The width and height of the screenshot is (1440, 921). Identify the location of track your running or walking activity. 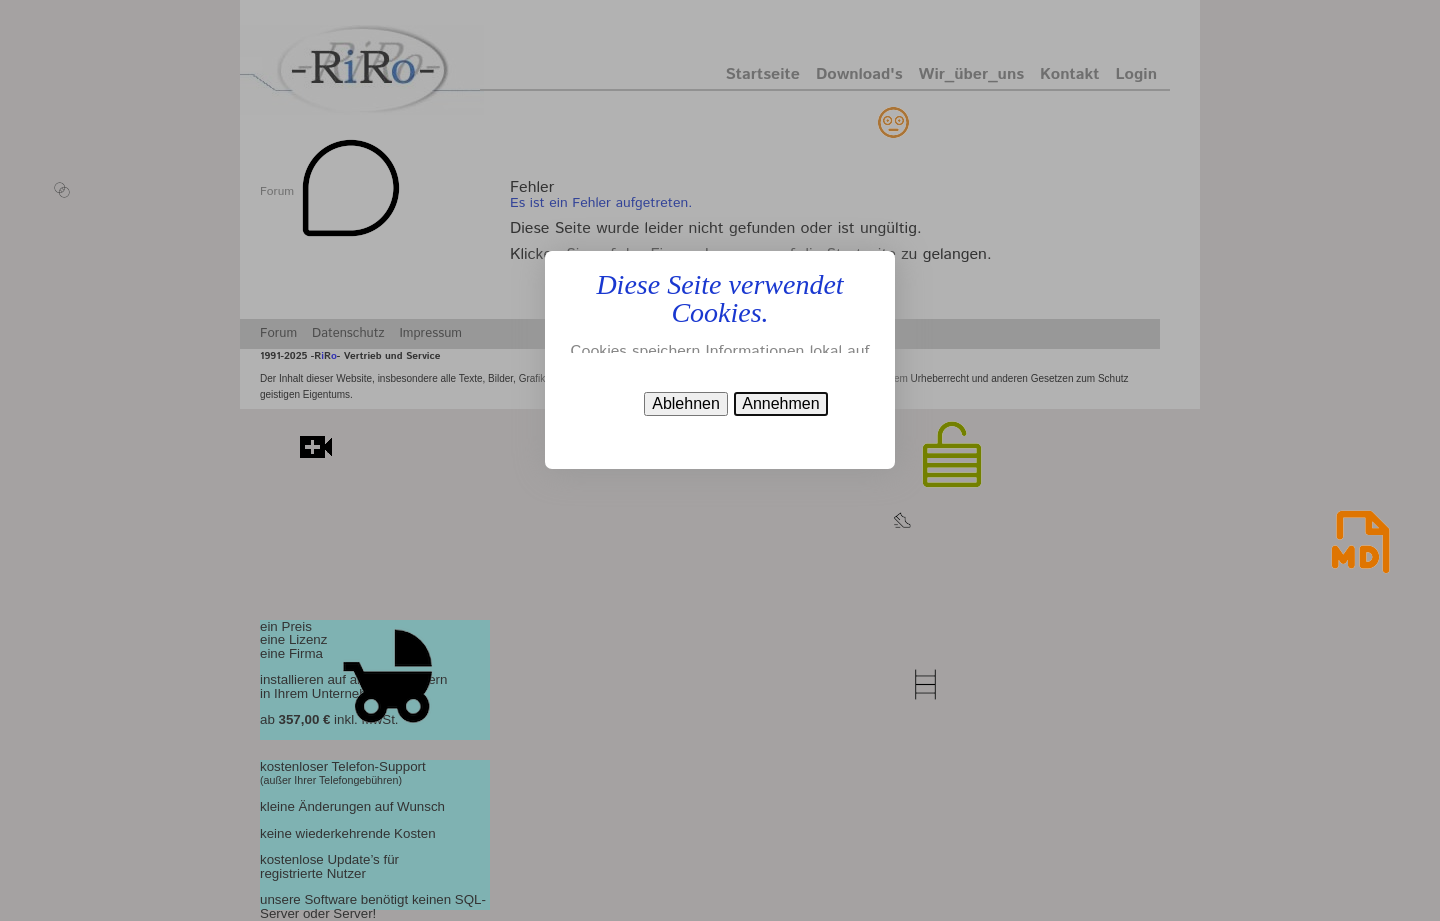
(902, 521).